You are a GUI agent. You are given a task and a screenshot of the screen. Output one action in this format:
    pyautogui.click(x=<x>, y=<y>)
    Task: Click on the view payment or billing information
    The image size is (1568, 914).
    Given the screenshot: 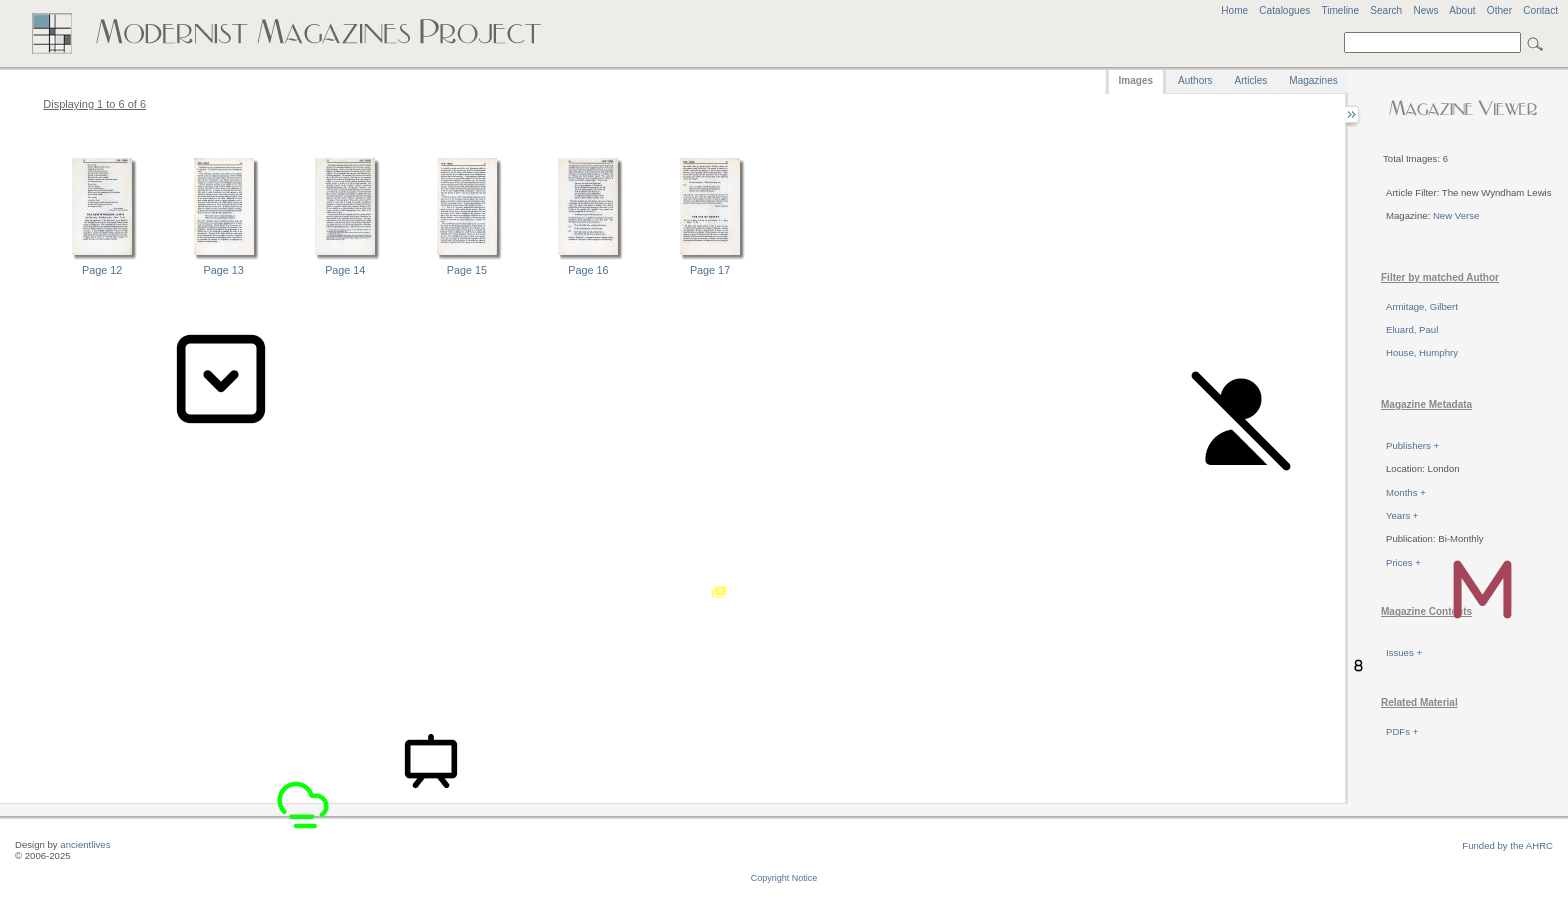 What is the action you would take?
    pyautogui.click(x=719, y=592)
    